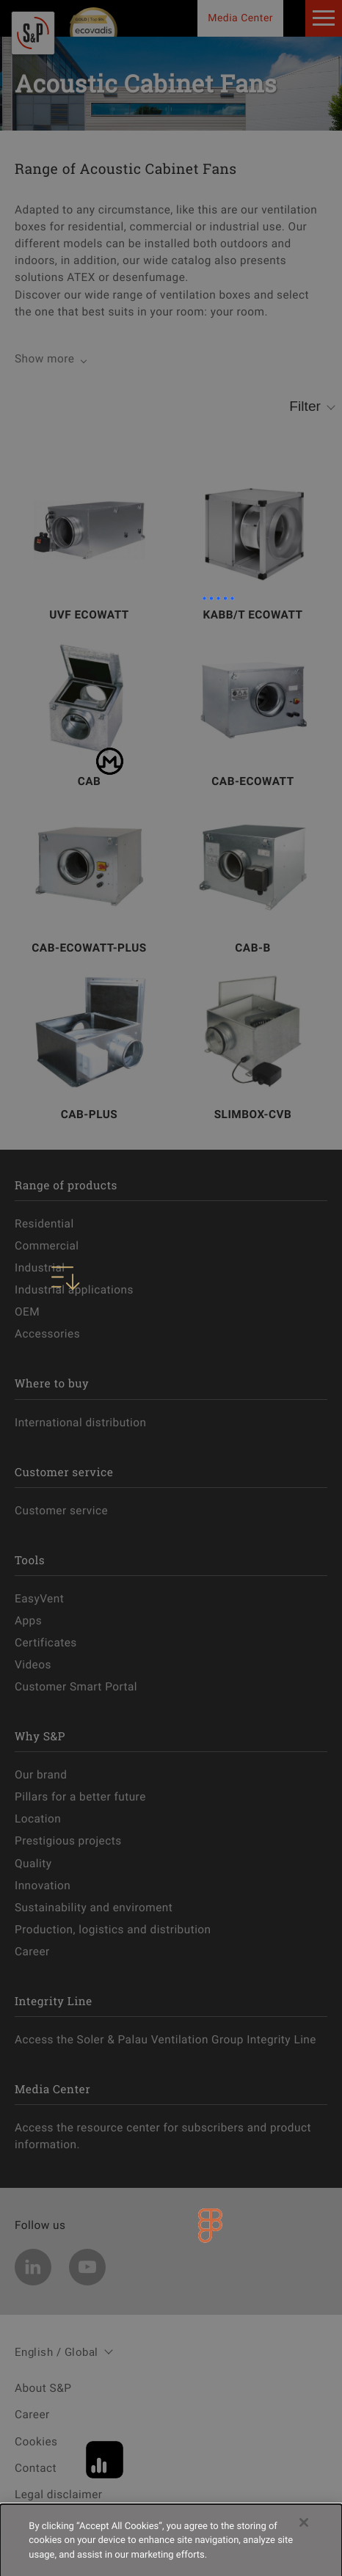 The height and width of the screenshot is (2576, 342). Describe the element at coordinates (218, 598) in the screenshot. I see `indicates a divider or separator between content sections` at that location.